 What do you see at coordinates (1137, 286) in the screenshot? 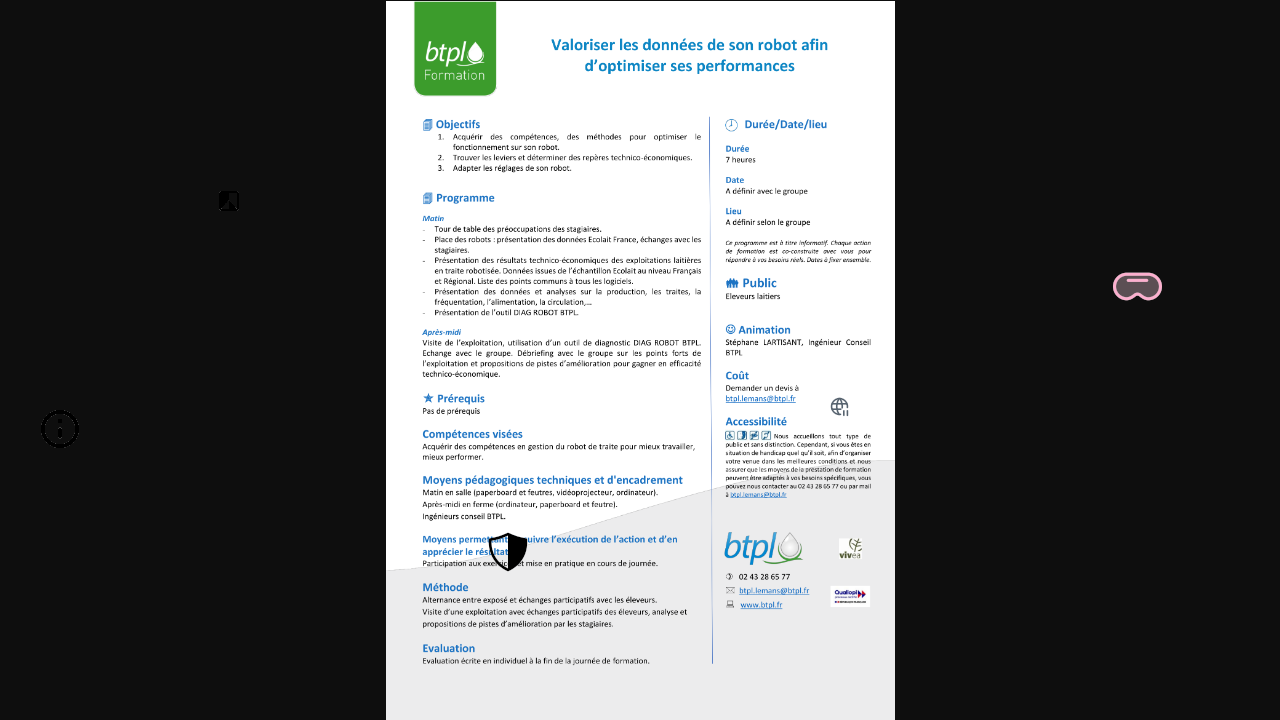
I see `access virtual reality or AR settings` at bounding box center [1137, 286].